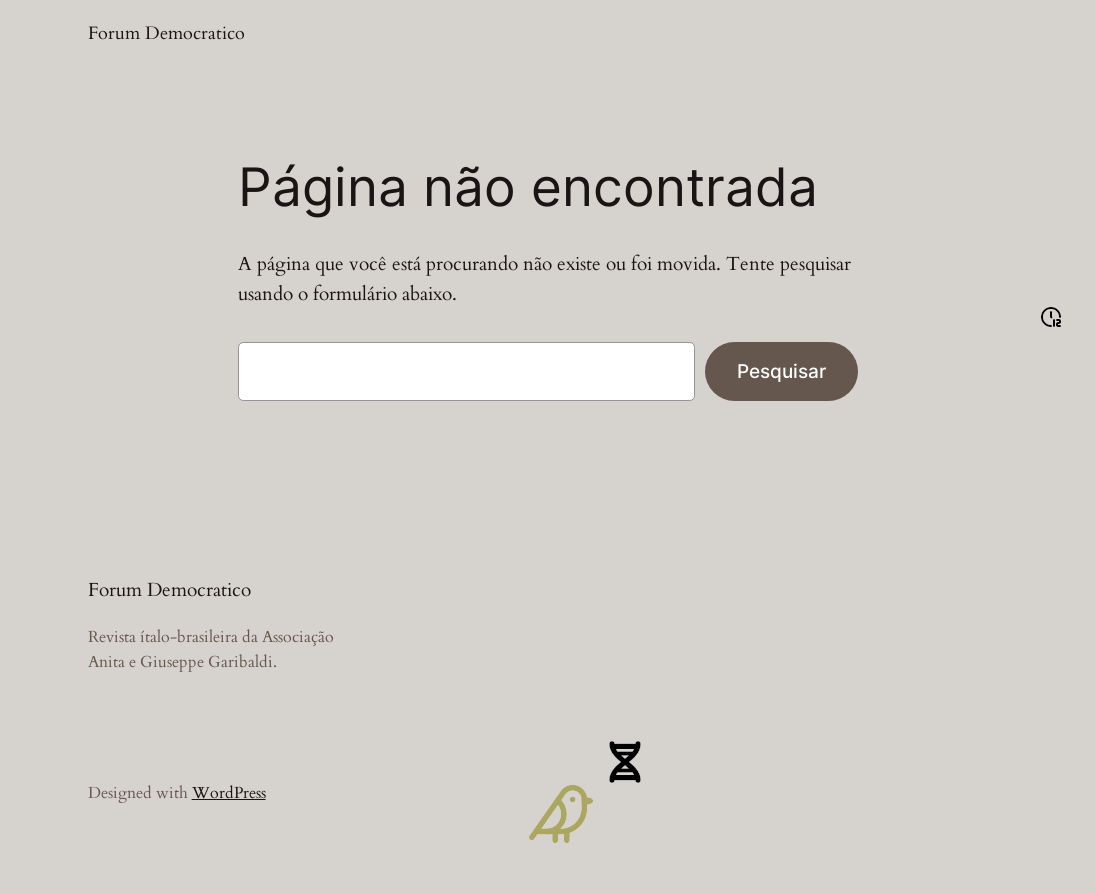 This screenshot has height=894, width=1095. Describe the element at coordinates (1051, 317) in the screenshot. I see `view time in 12-hour format` at that location.